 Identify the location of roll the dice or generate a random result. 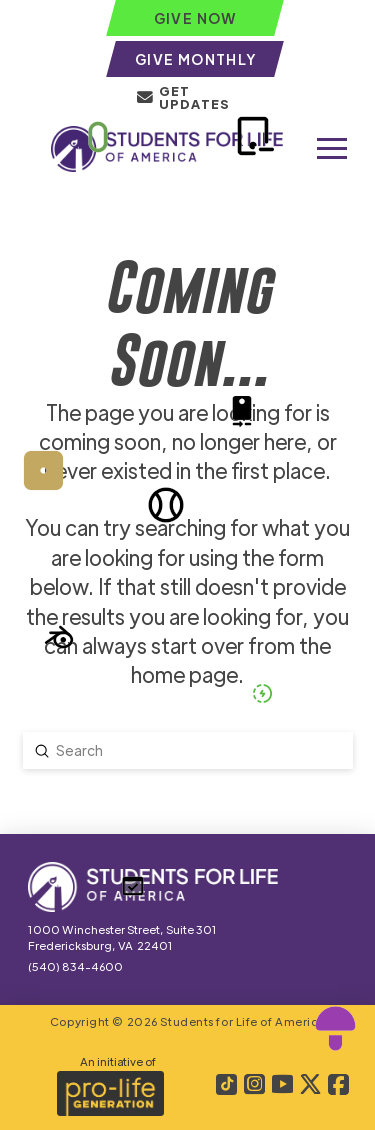
(43, 470).